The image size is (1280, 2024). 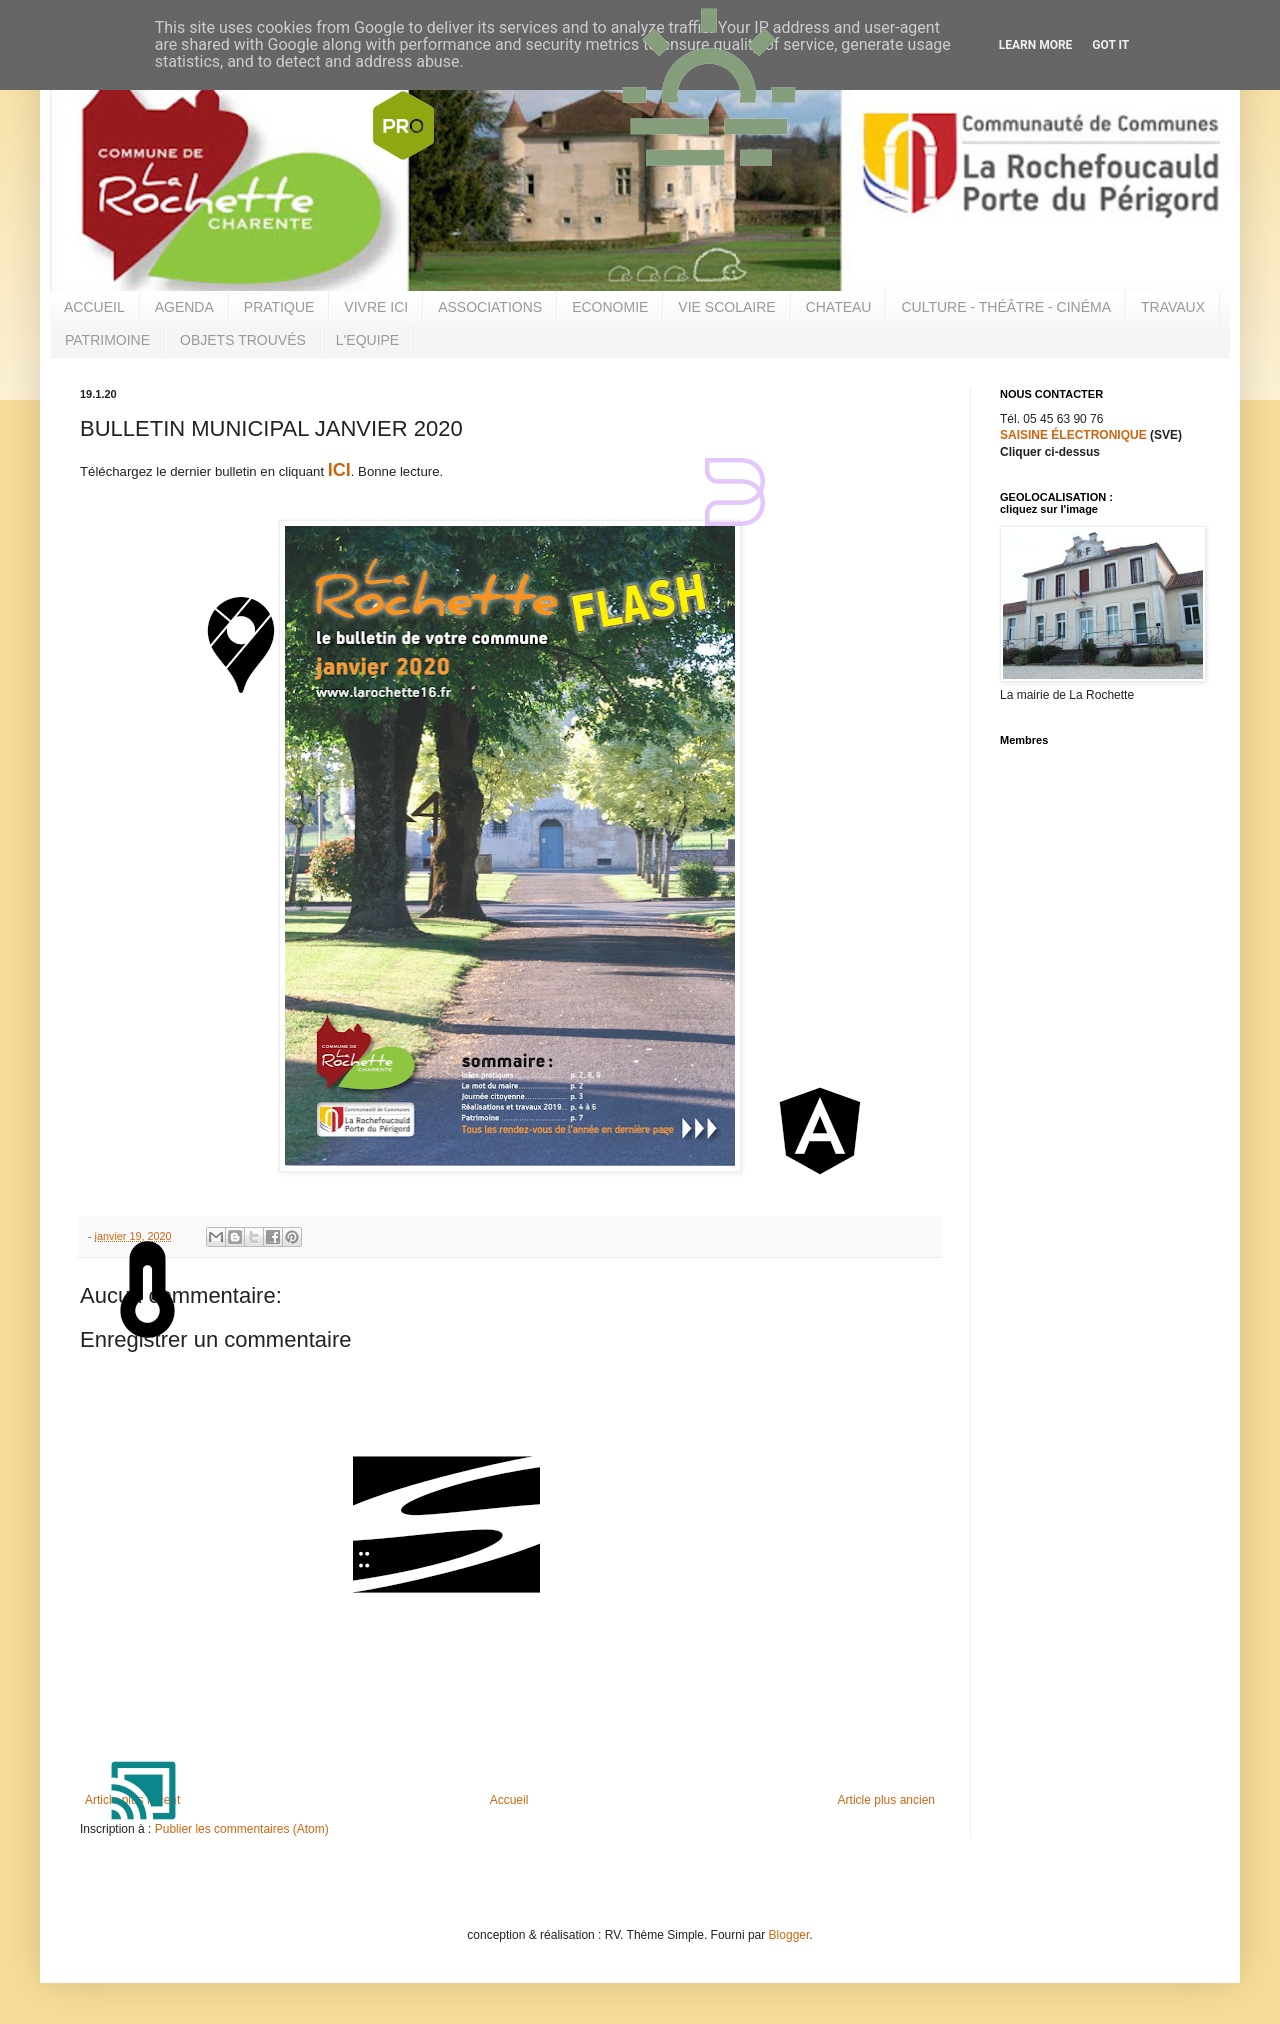 I want to click on indicates hazy weather conditions, so click(x=709, y=95).